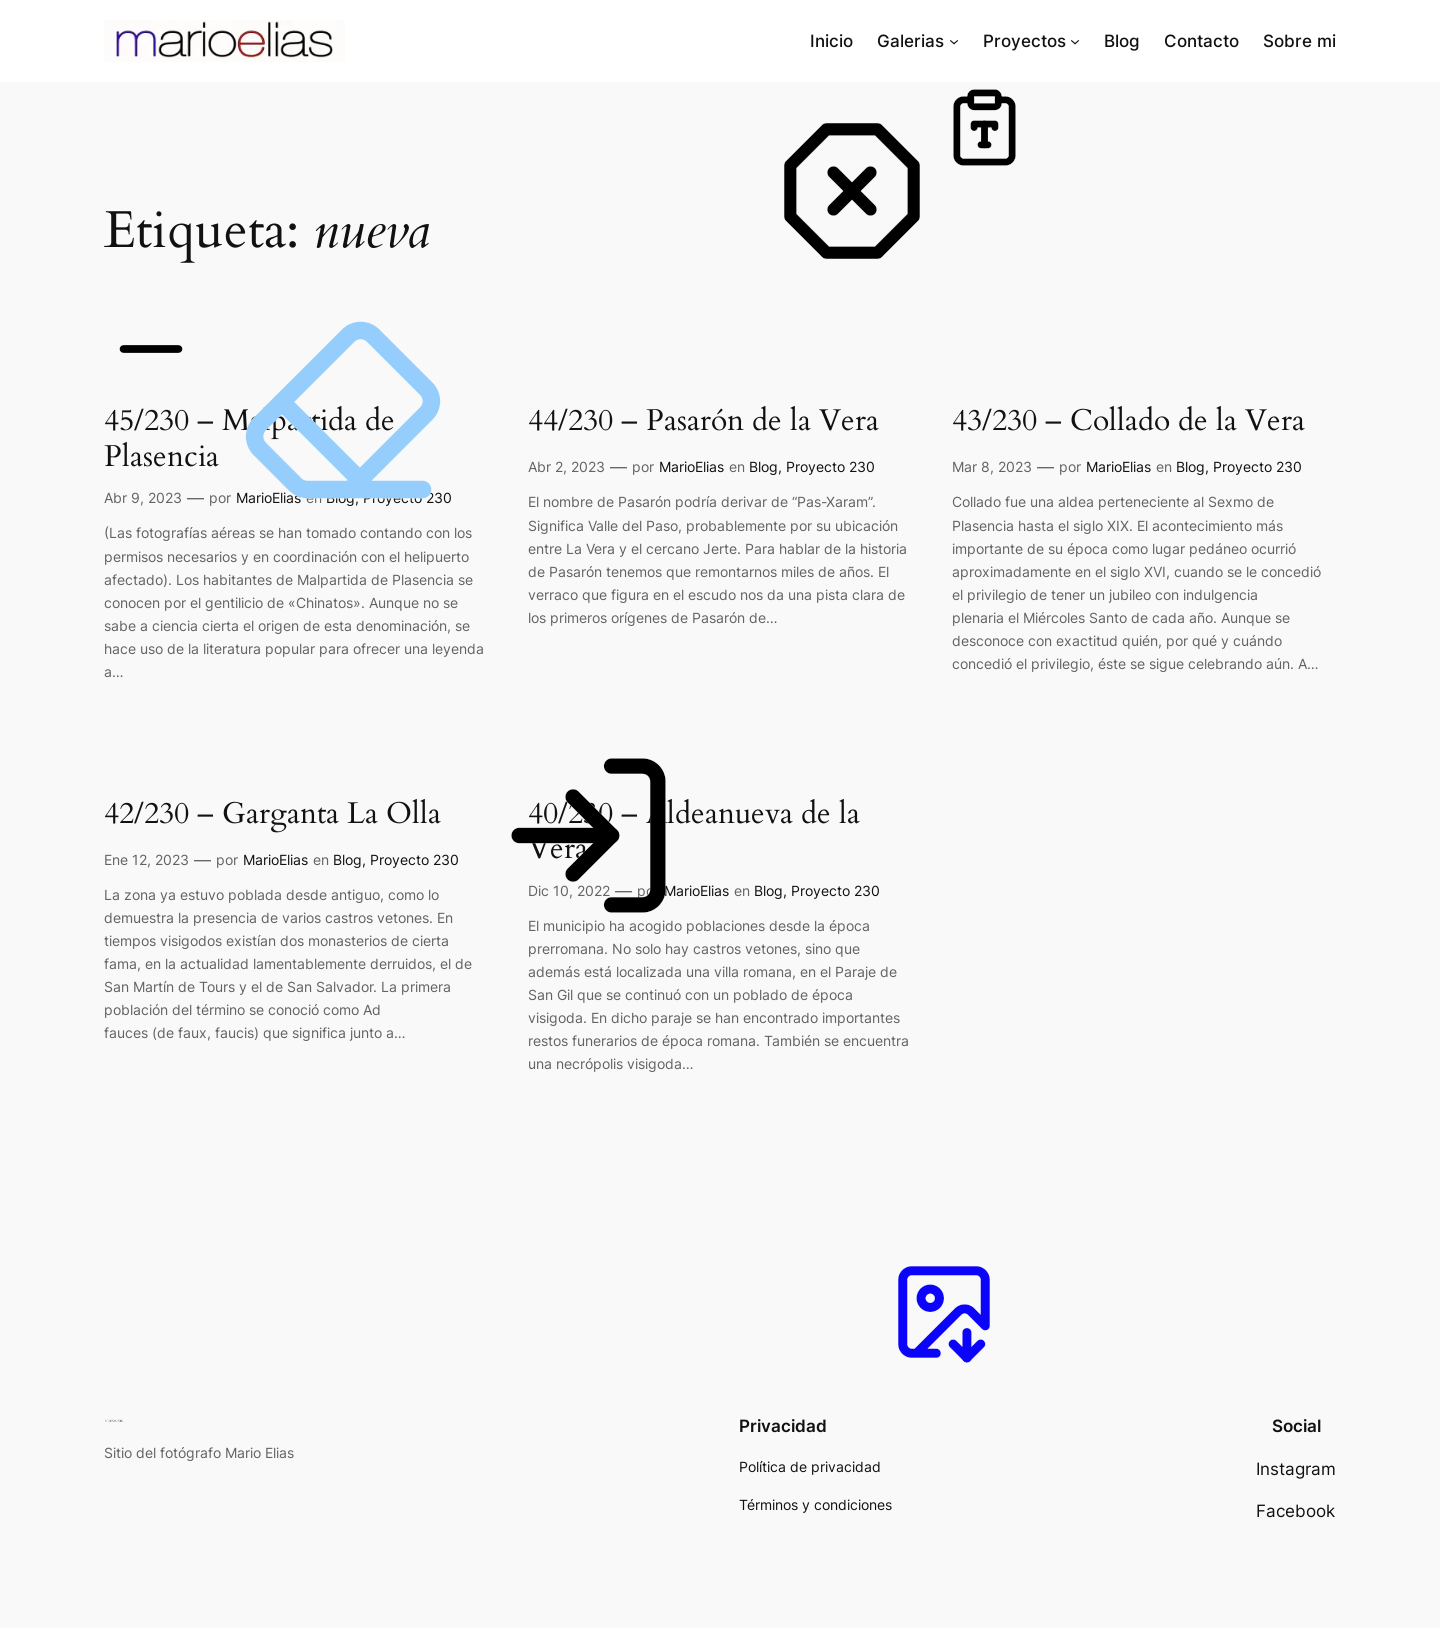 Image resolution: width=1440 pixels, height=1628 pixels. What do you see at coordinates (588, 835) in the screenshot?
I see `log in to your account` at bounding box center [588, 835].